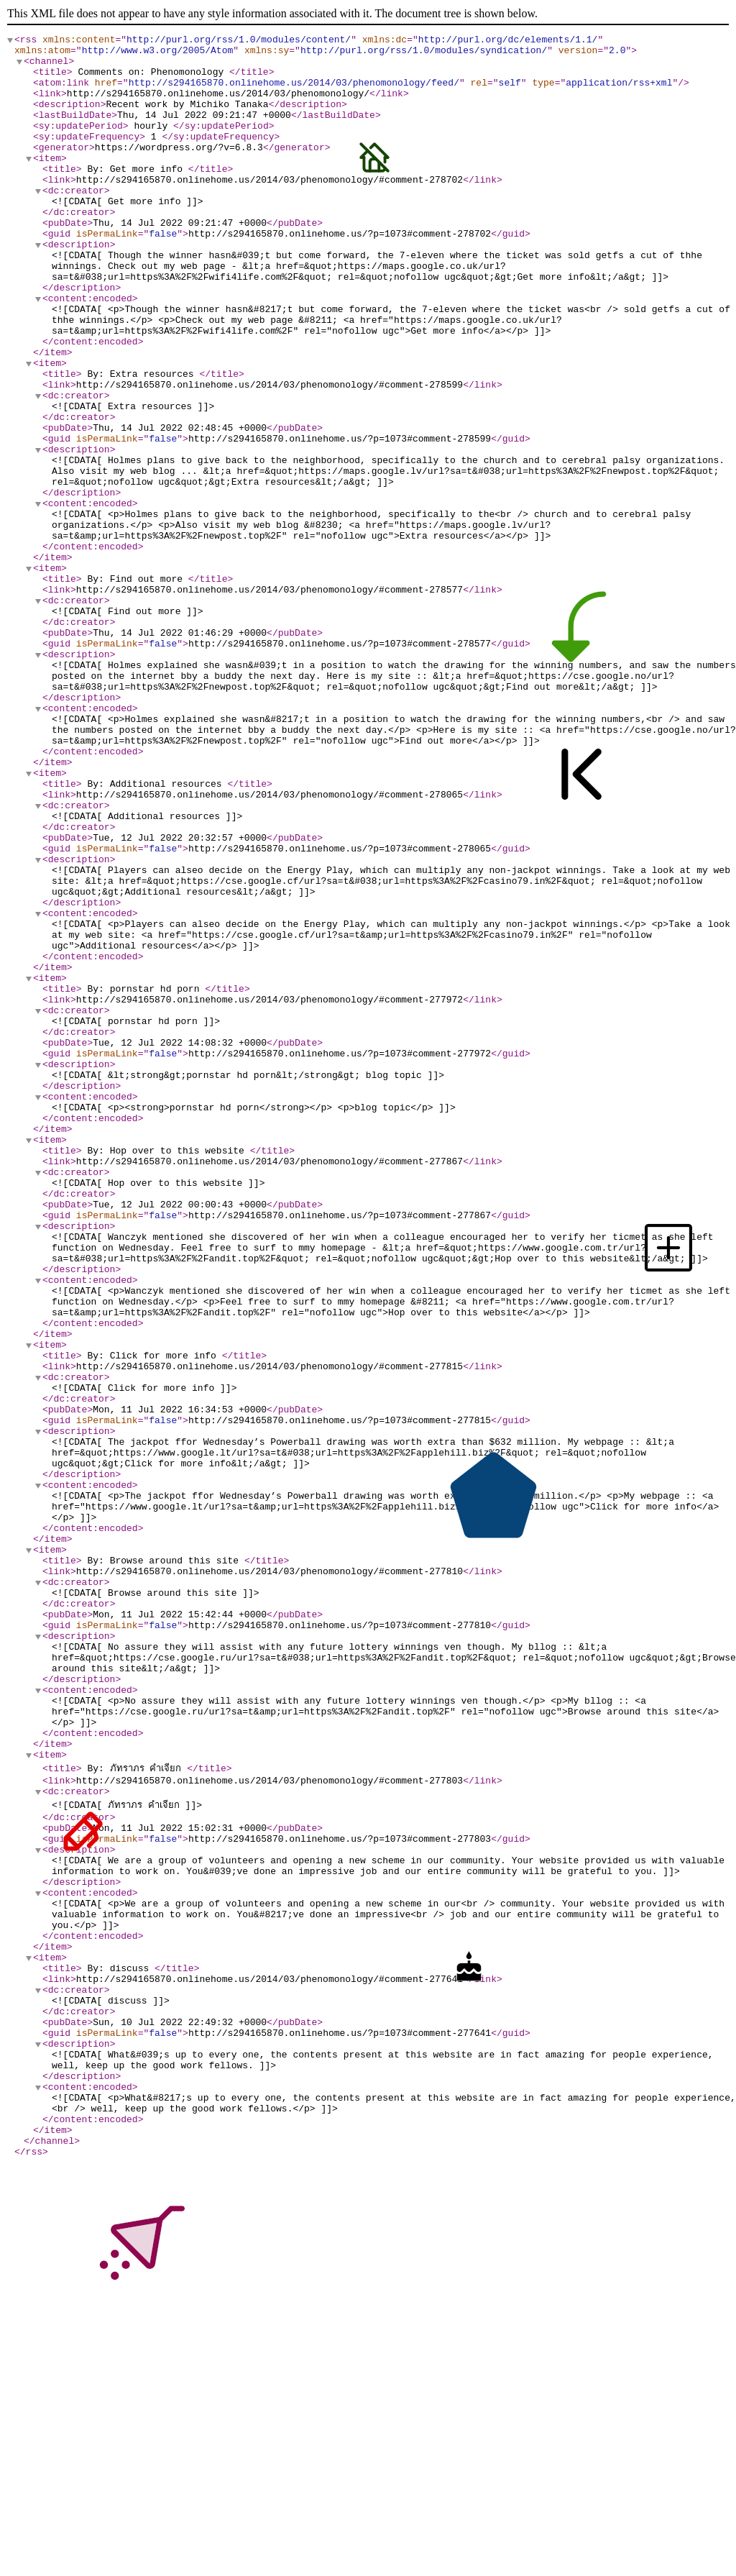 The width and height of the screenshot is (736, 2576). Describe the element at coordinates (141, 2239) in the screenshot. I see `filter or sort content` at that location.